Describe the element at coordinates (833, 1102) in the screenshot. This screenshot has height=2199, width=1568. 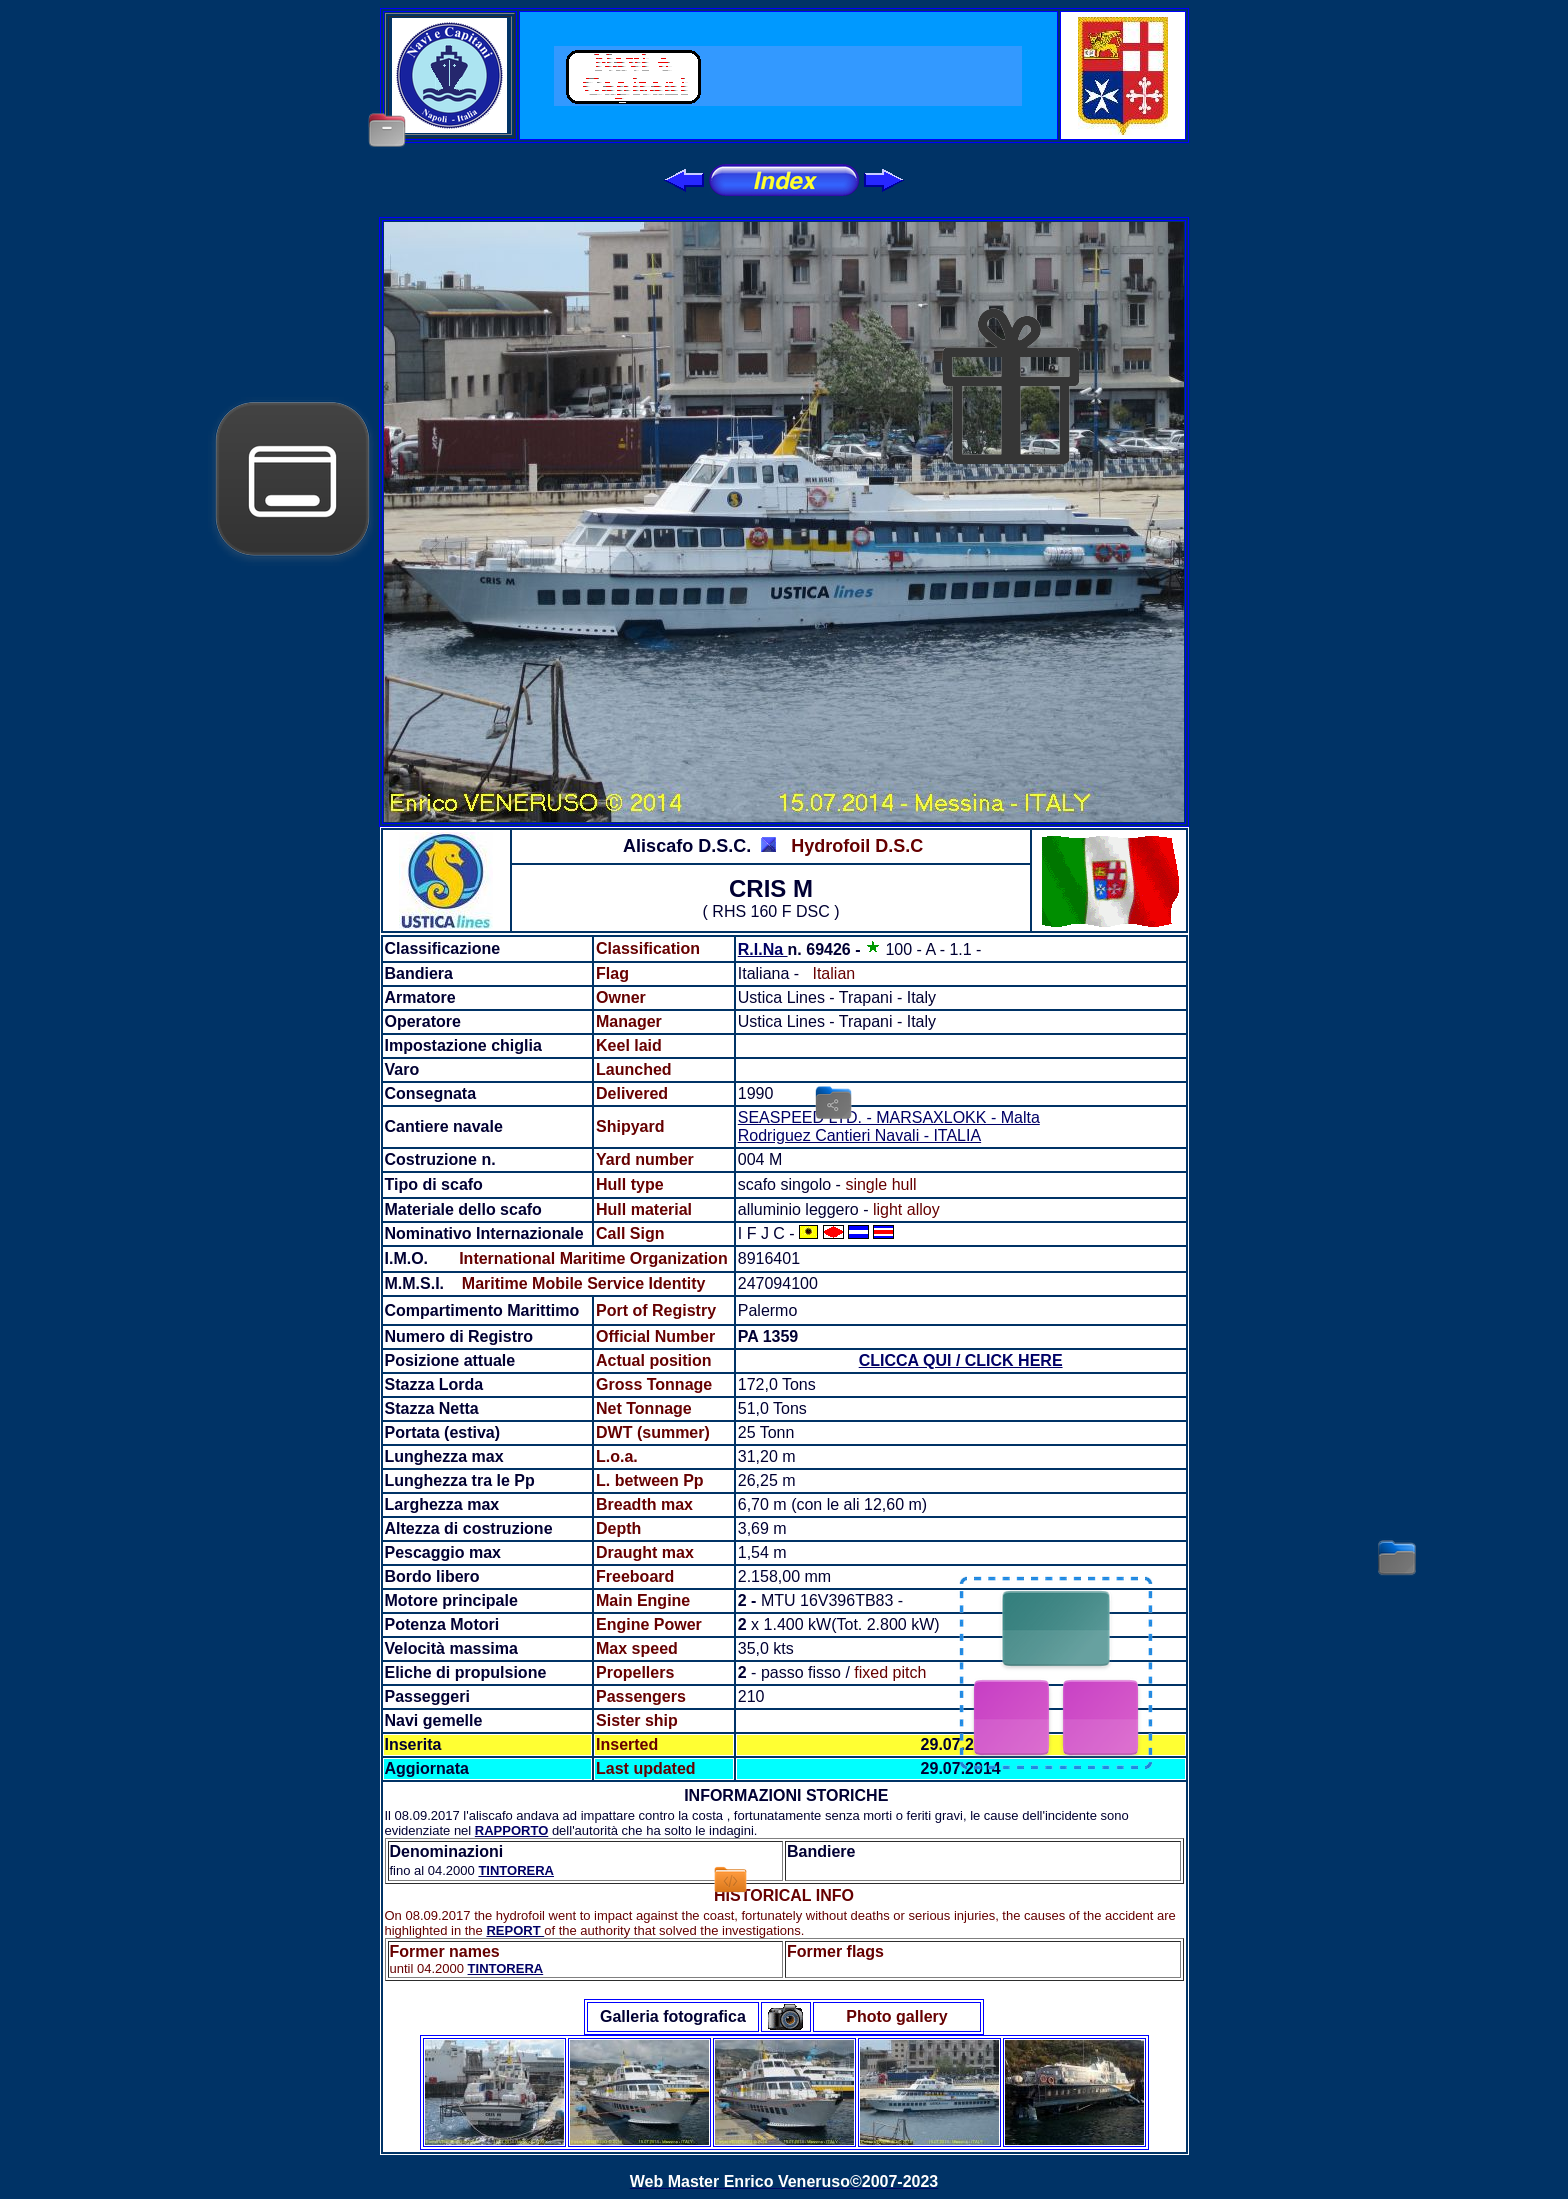
I see `open your public shared folder` at that location.